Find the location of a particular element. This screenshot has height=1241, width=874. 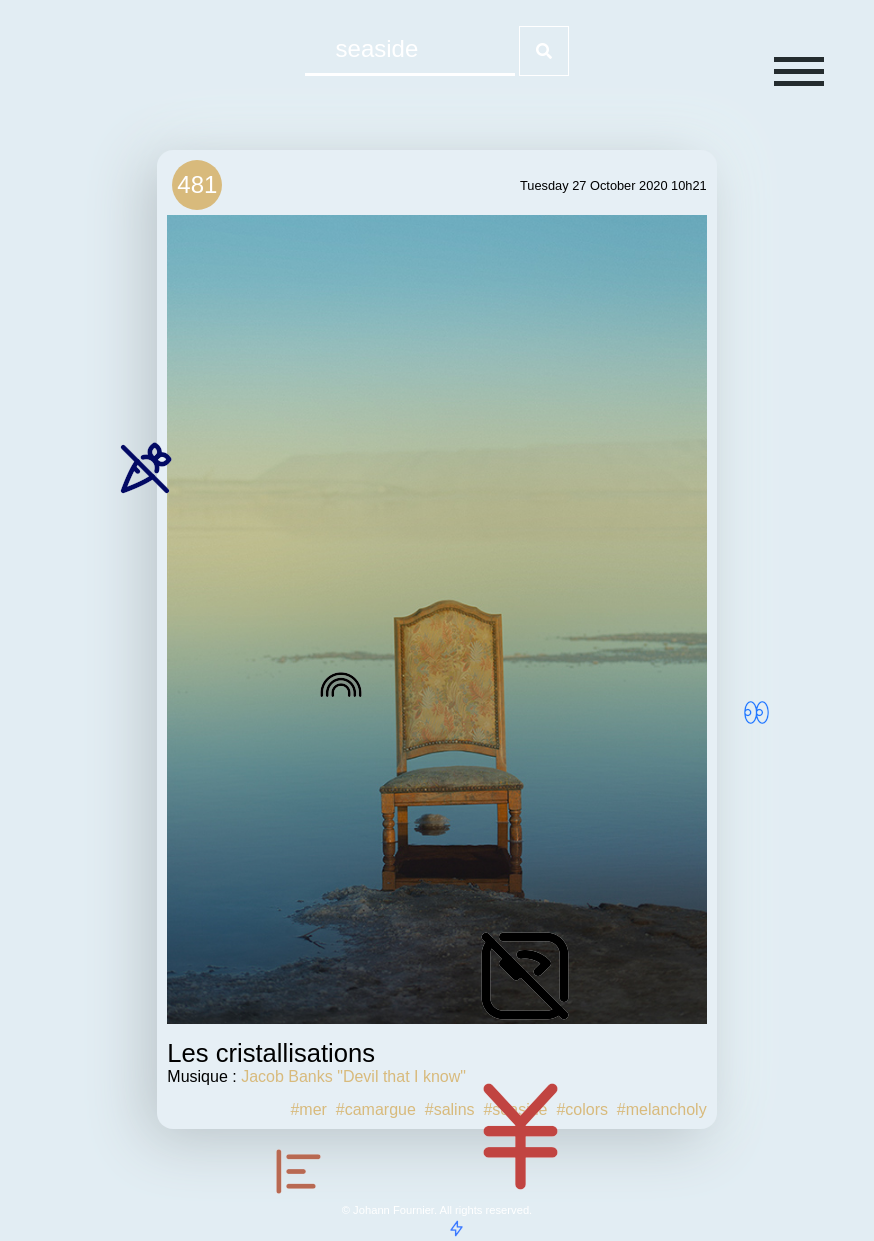

view prices in japanese yen is located at coordinates (520, 1136).